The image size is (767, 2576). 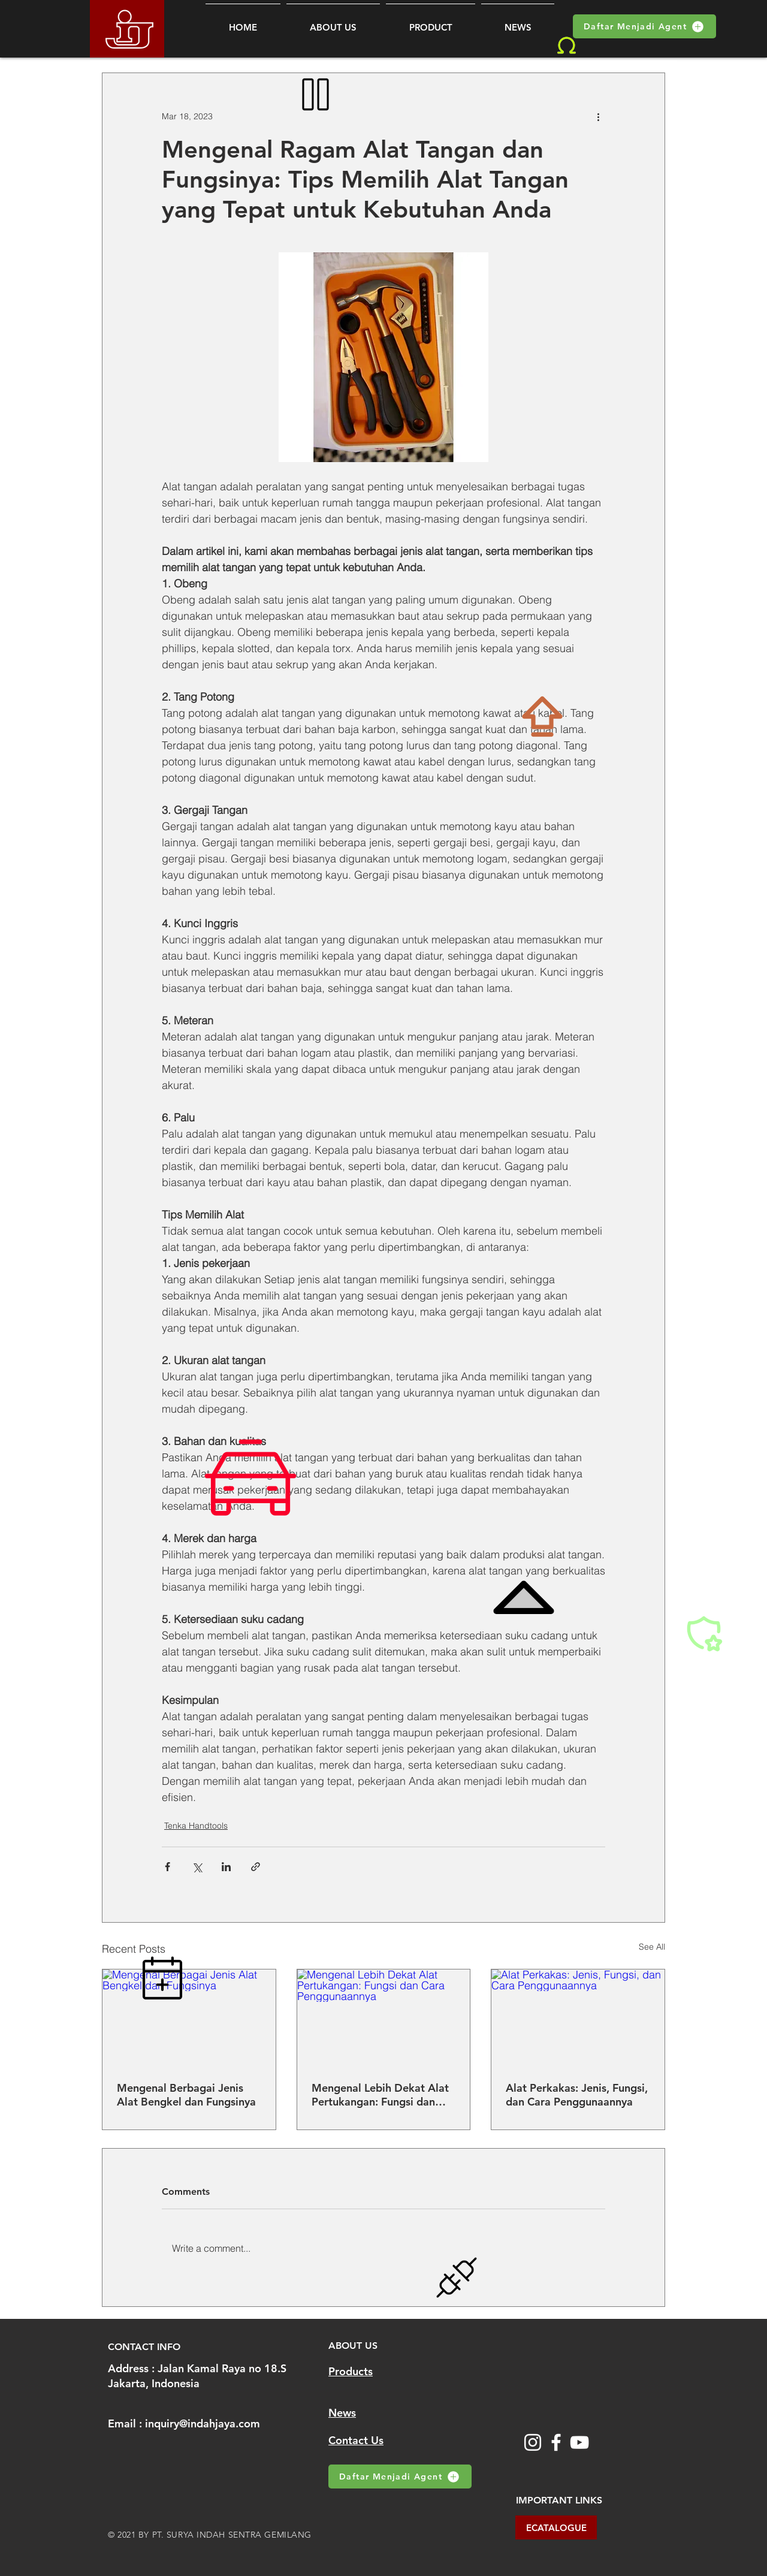 I want to click on scroll up or move content upward, so click(x=524, y=1614).